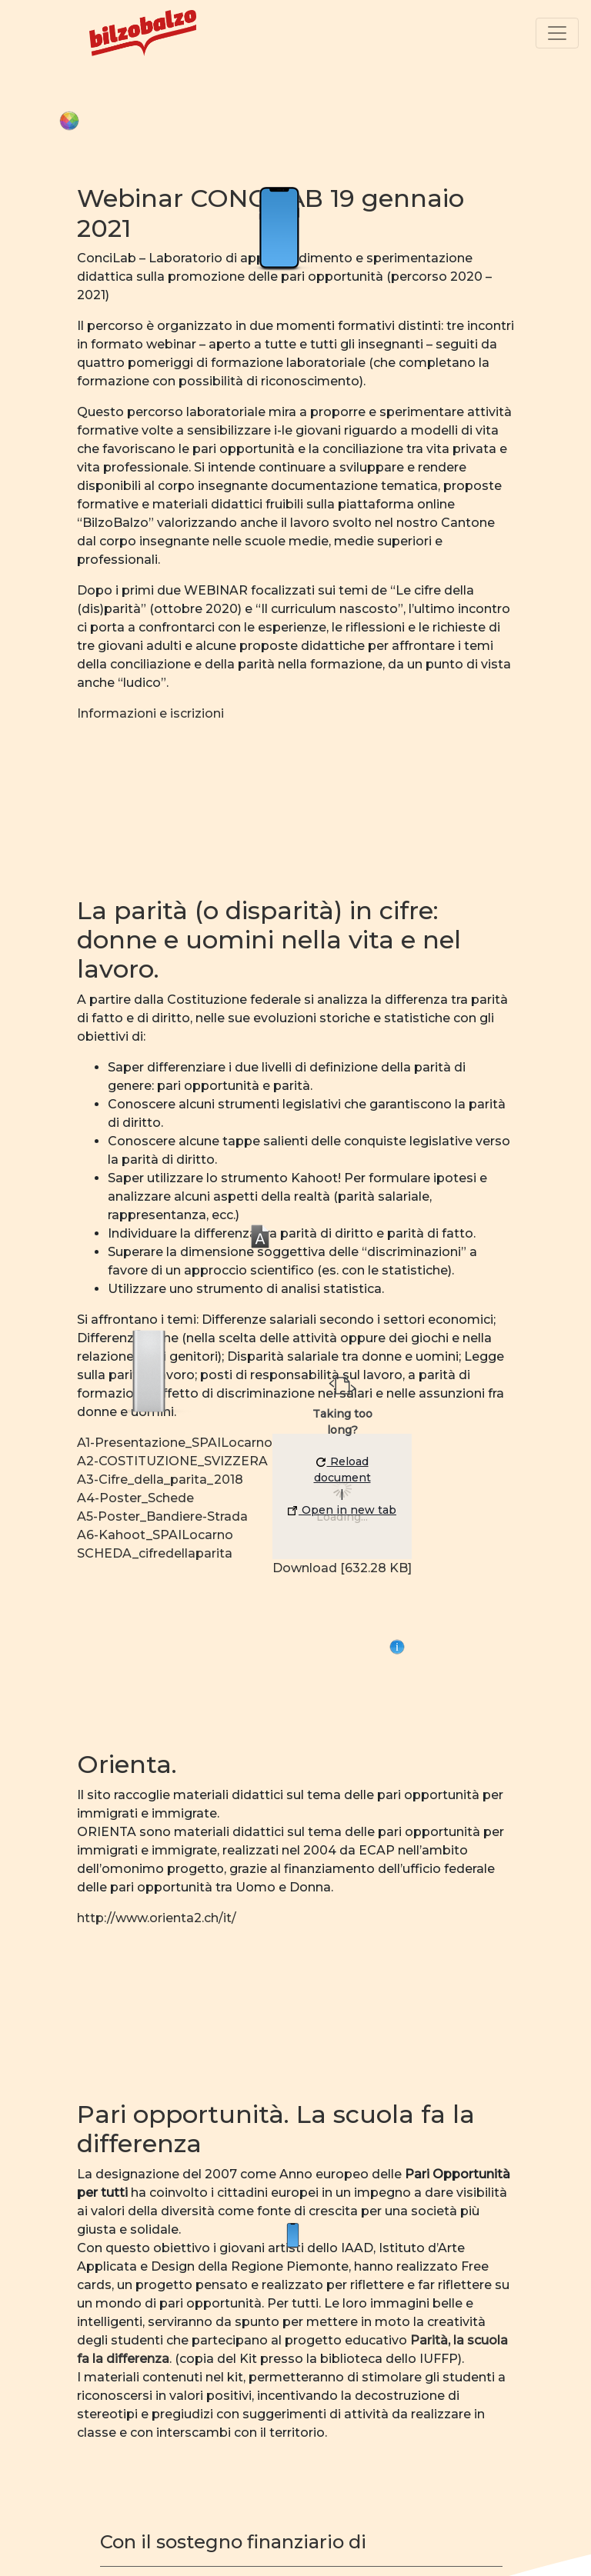 The image size is (591, 2576). What do you see at coordinates (69, 121) in the screenshot?
I see `open color picker tool` at bounding box center [69, 121].